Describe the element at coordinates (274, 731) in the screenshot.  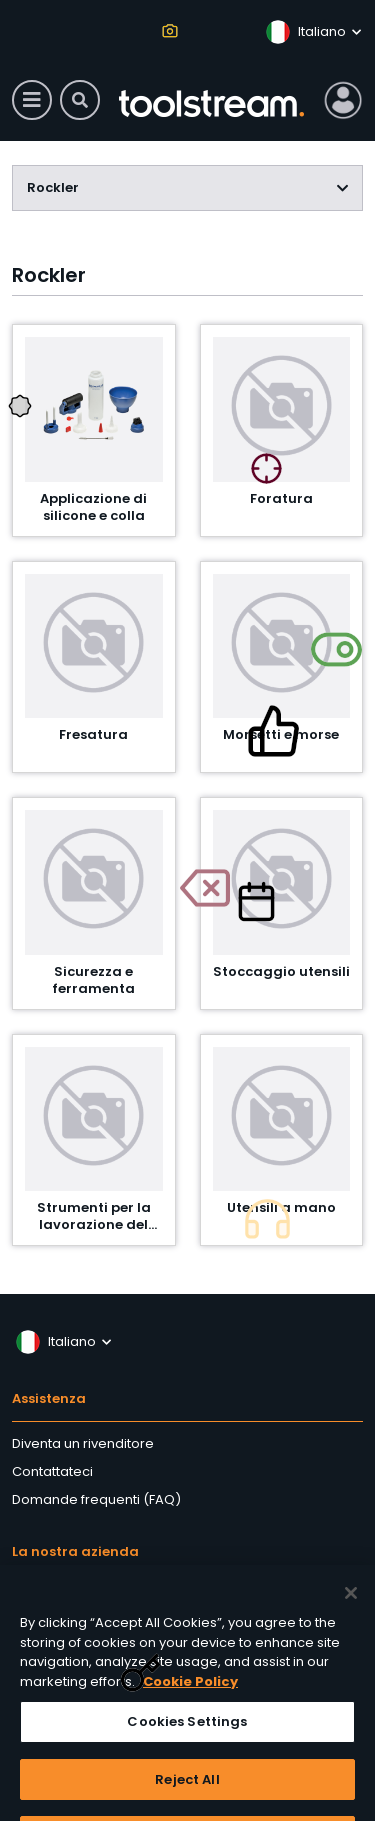
I see `like or upvote content` at that location.